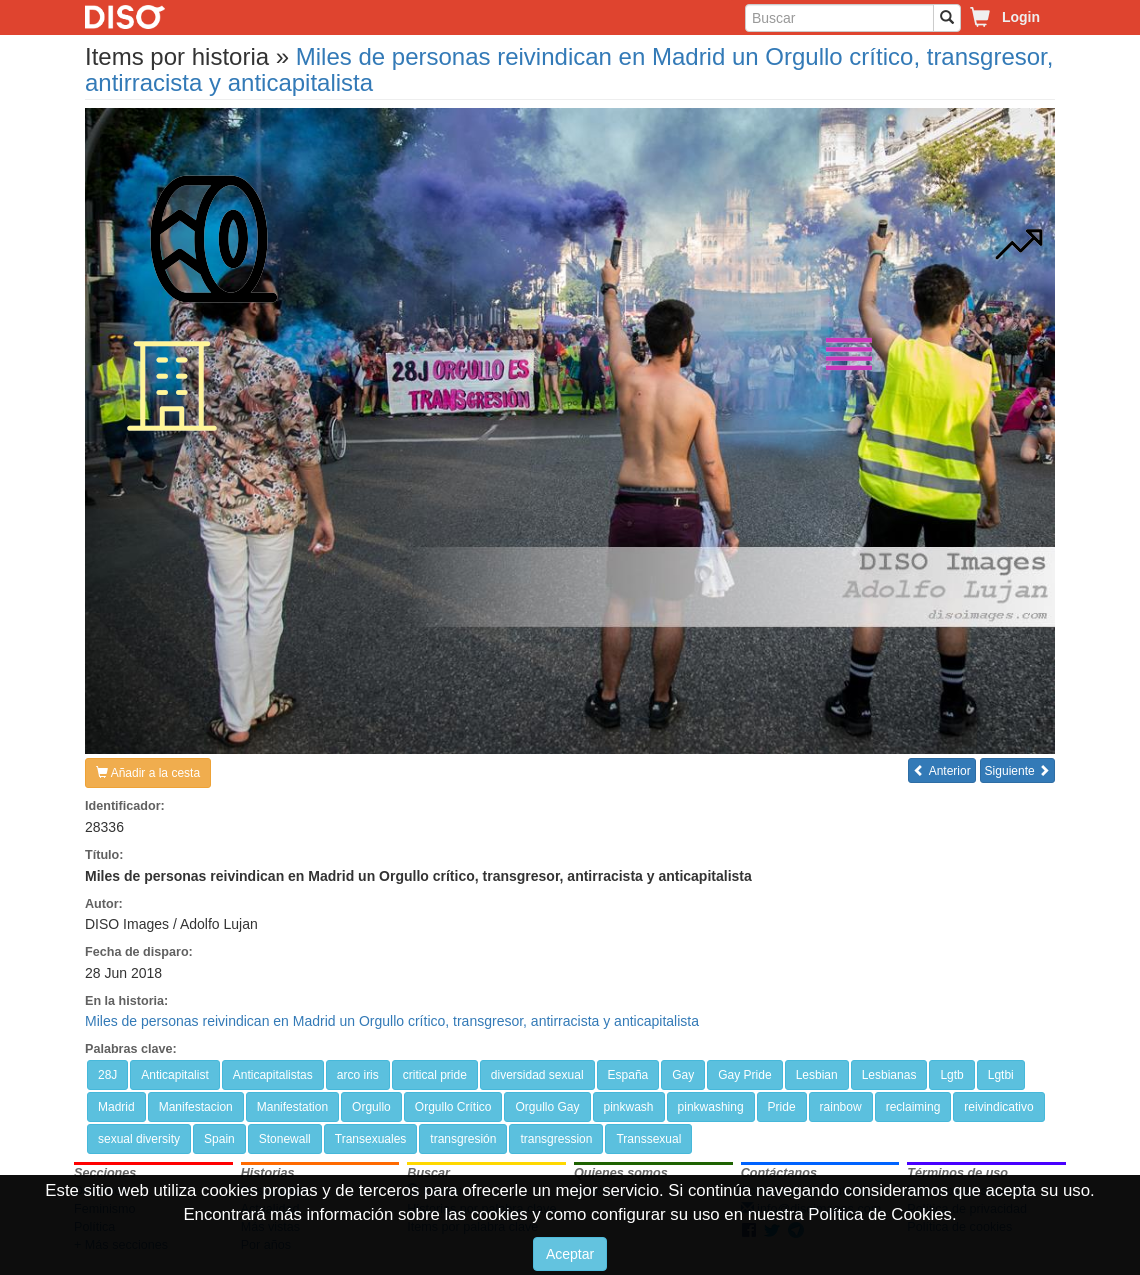 The image size is (1140, 1275). I want to click on switch to list view, so click(849, 354).